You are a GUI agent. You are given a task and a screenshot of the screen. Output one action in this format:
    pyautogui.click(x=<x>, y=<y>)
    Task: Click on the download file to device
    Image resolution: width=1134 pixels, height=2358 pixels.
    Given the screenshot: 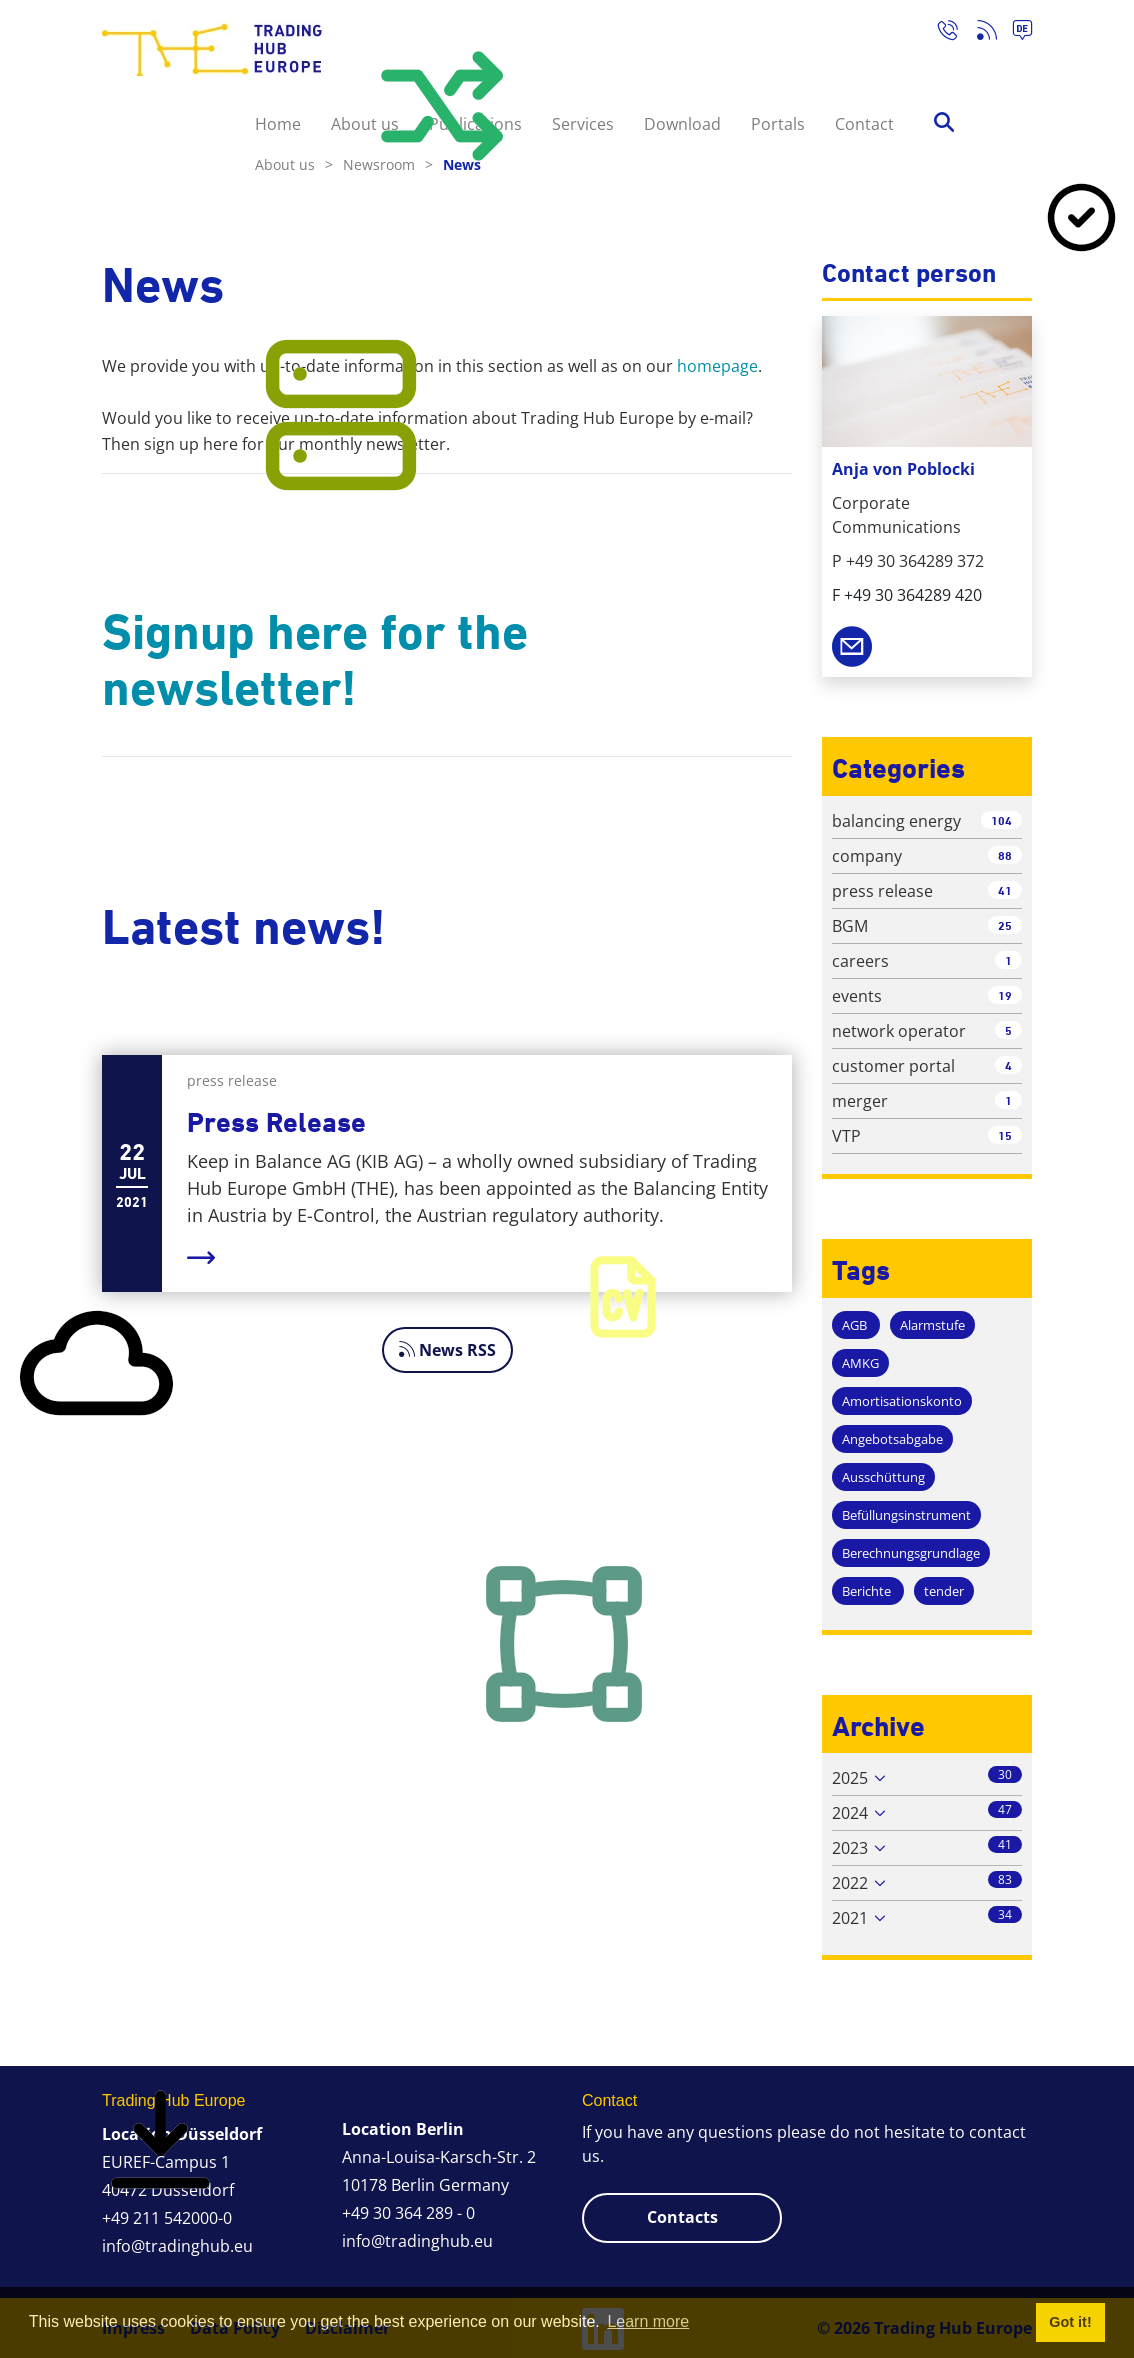 What is the action you would take?
    pyautogui.click(x=160, y=2139)
    